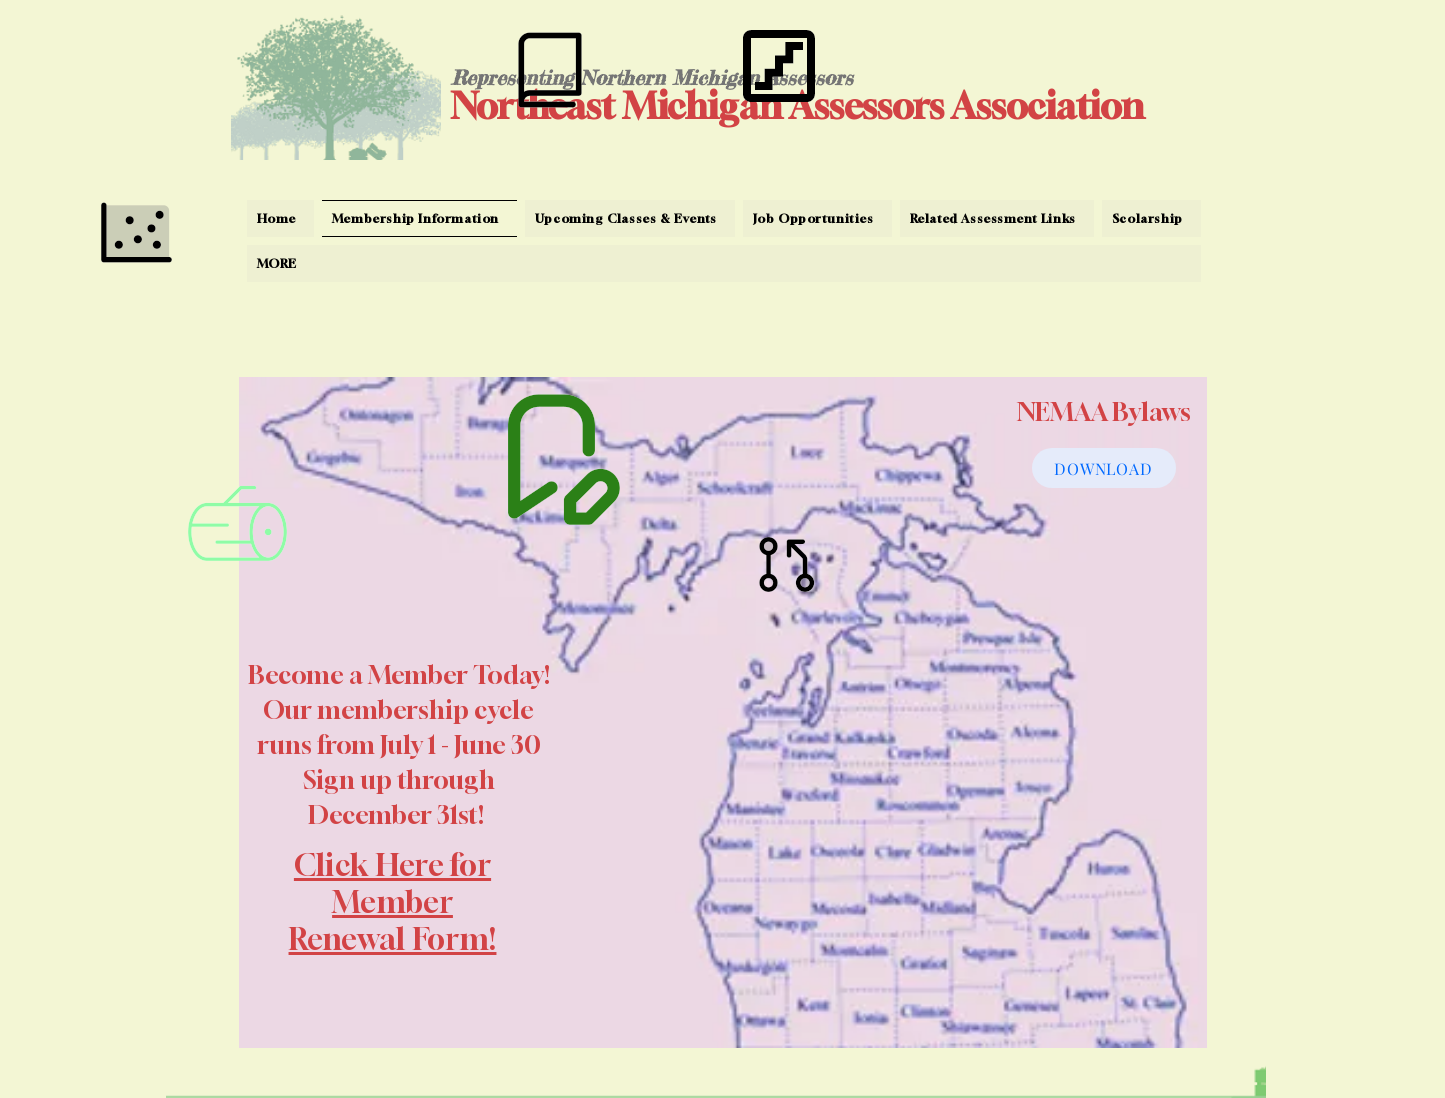  I want to click on view scatter plot data visualization, so click(136, 232).